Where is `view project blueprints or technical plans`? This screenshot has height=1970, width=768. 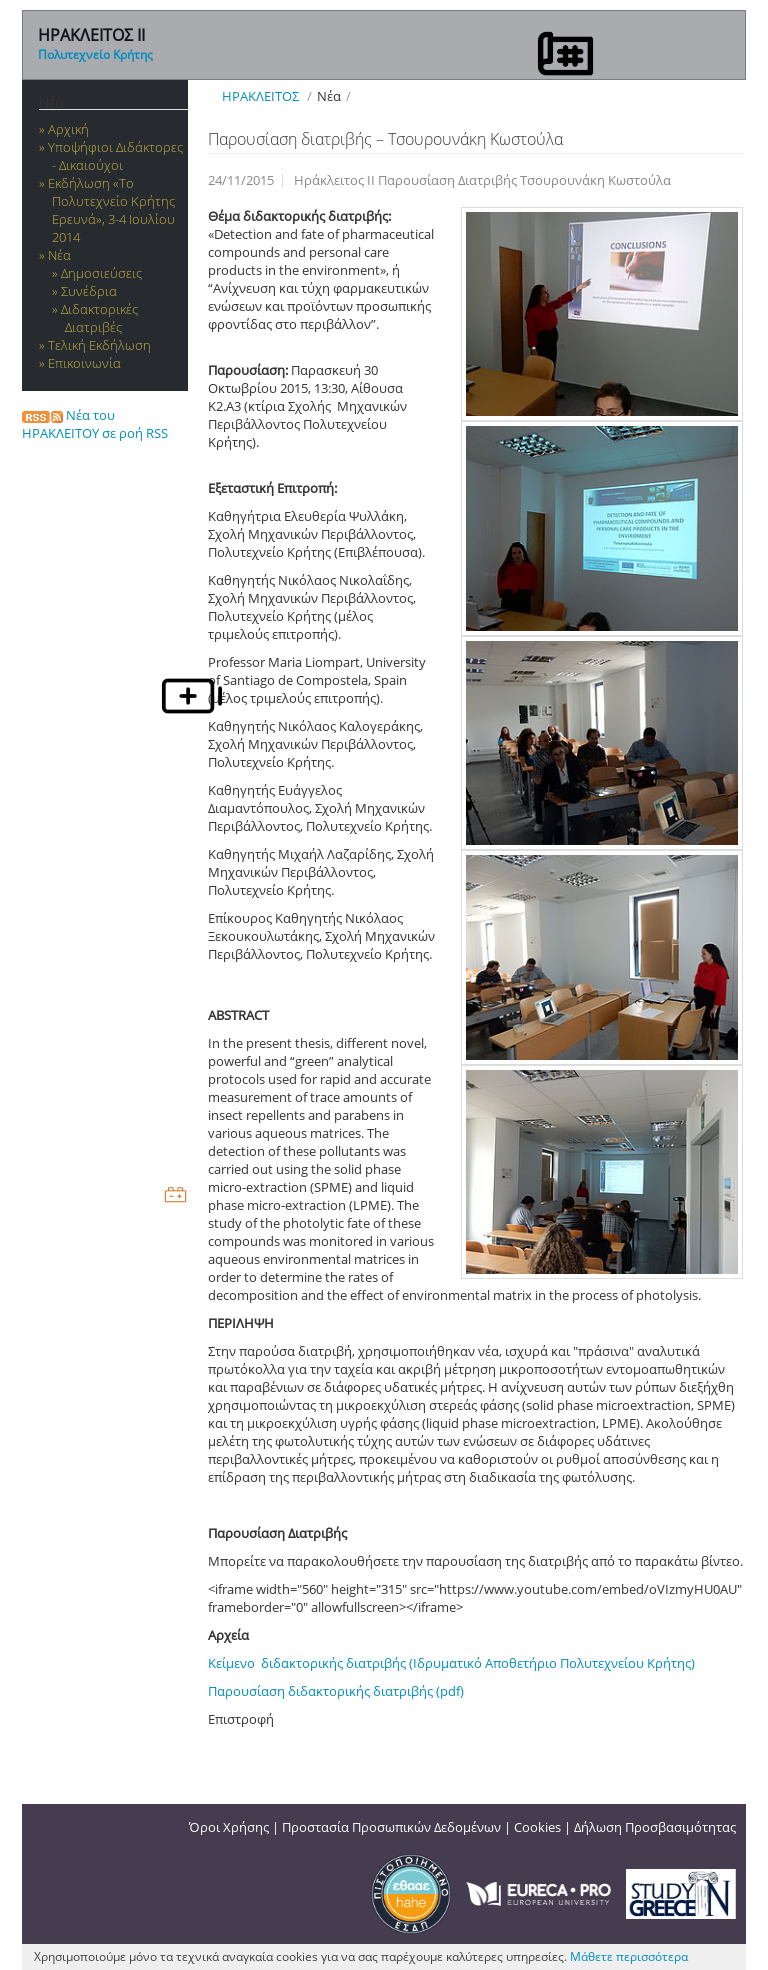
view project blueprints or technical plans is located at coordinates (565, 55).